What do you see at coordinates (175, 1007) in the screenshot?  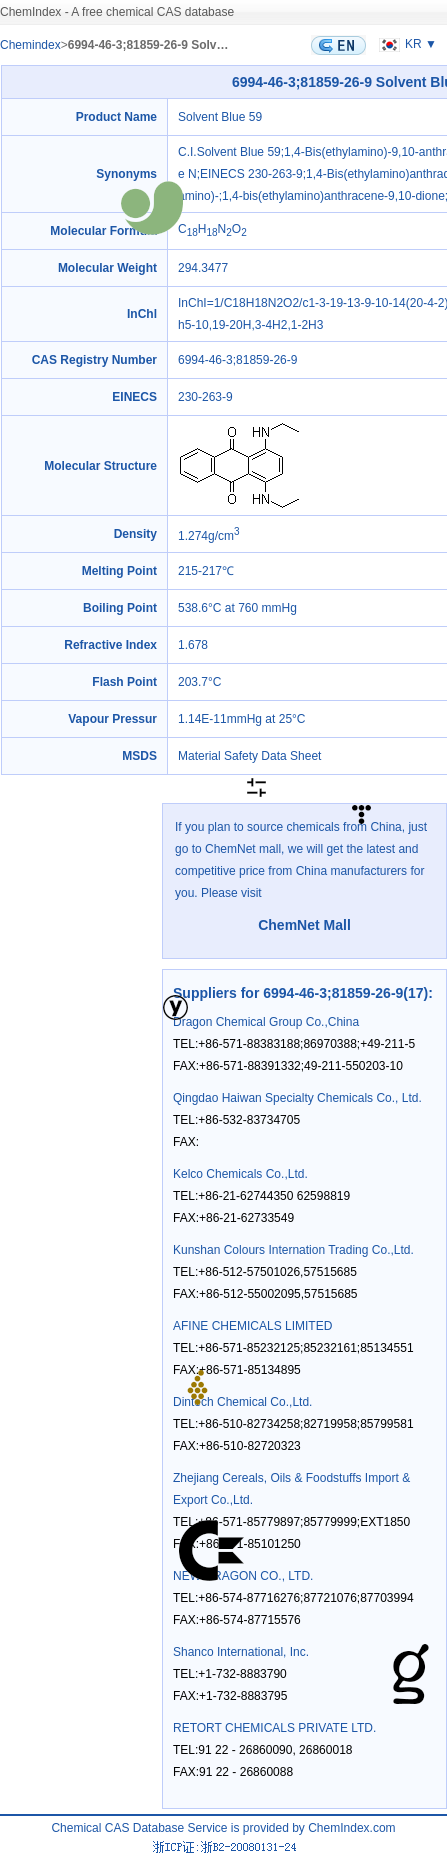 I see `yubico security key branding` at bounding box center [175, 1007].